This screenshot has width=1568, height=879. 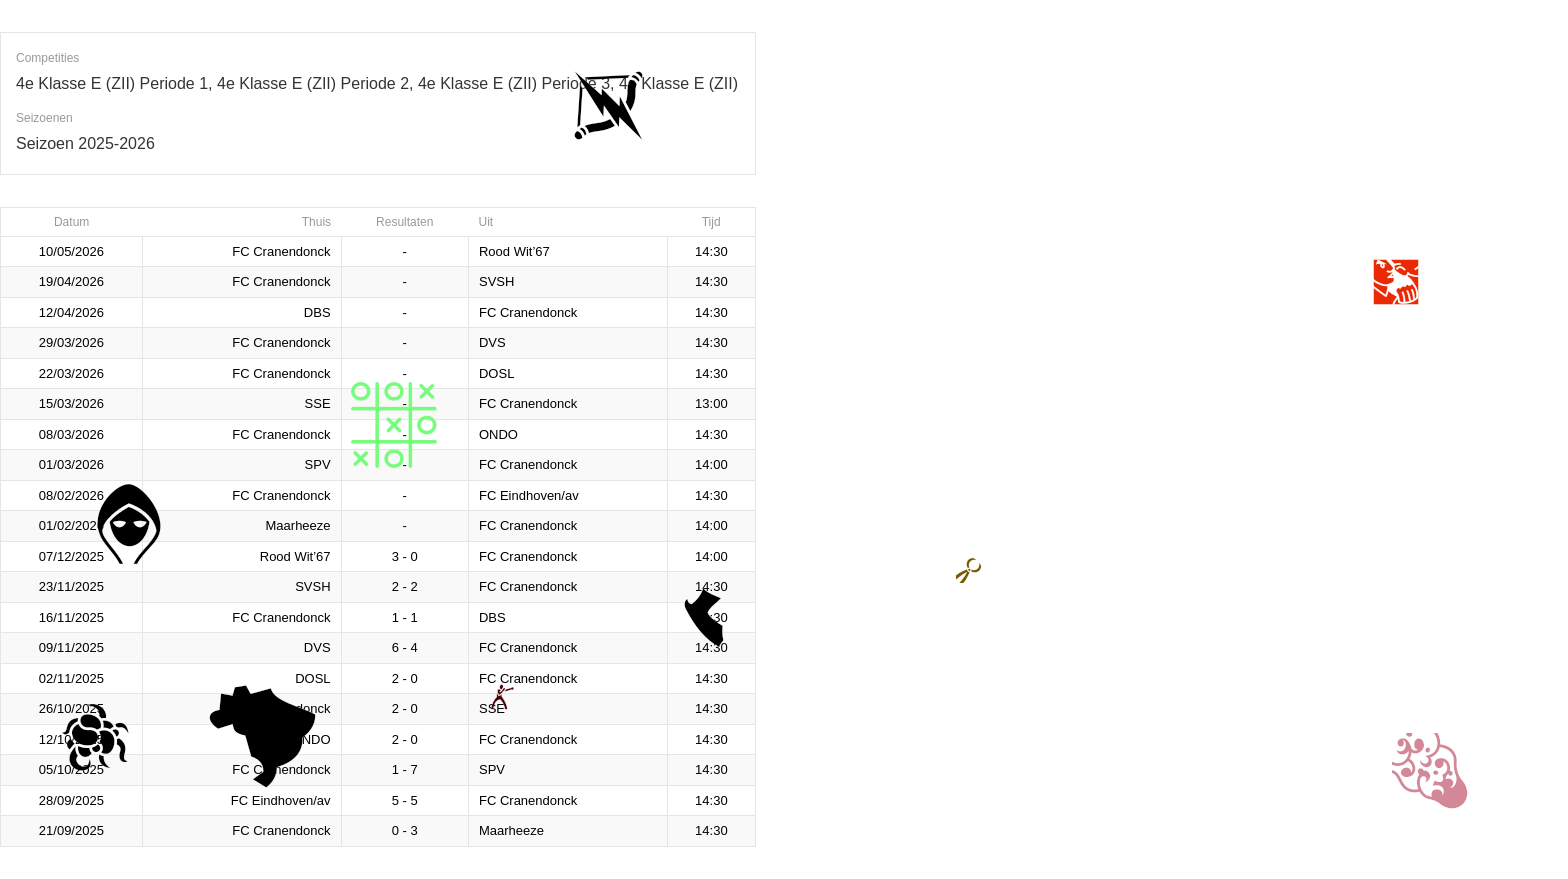 I want to click on play tic-tac-toe game, so click(x=394, y=425).